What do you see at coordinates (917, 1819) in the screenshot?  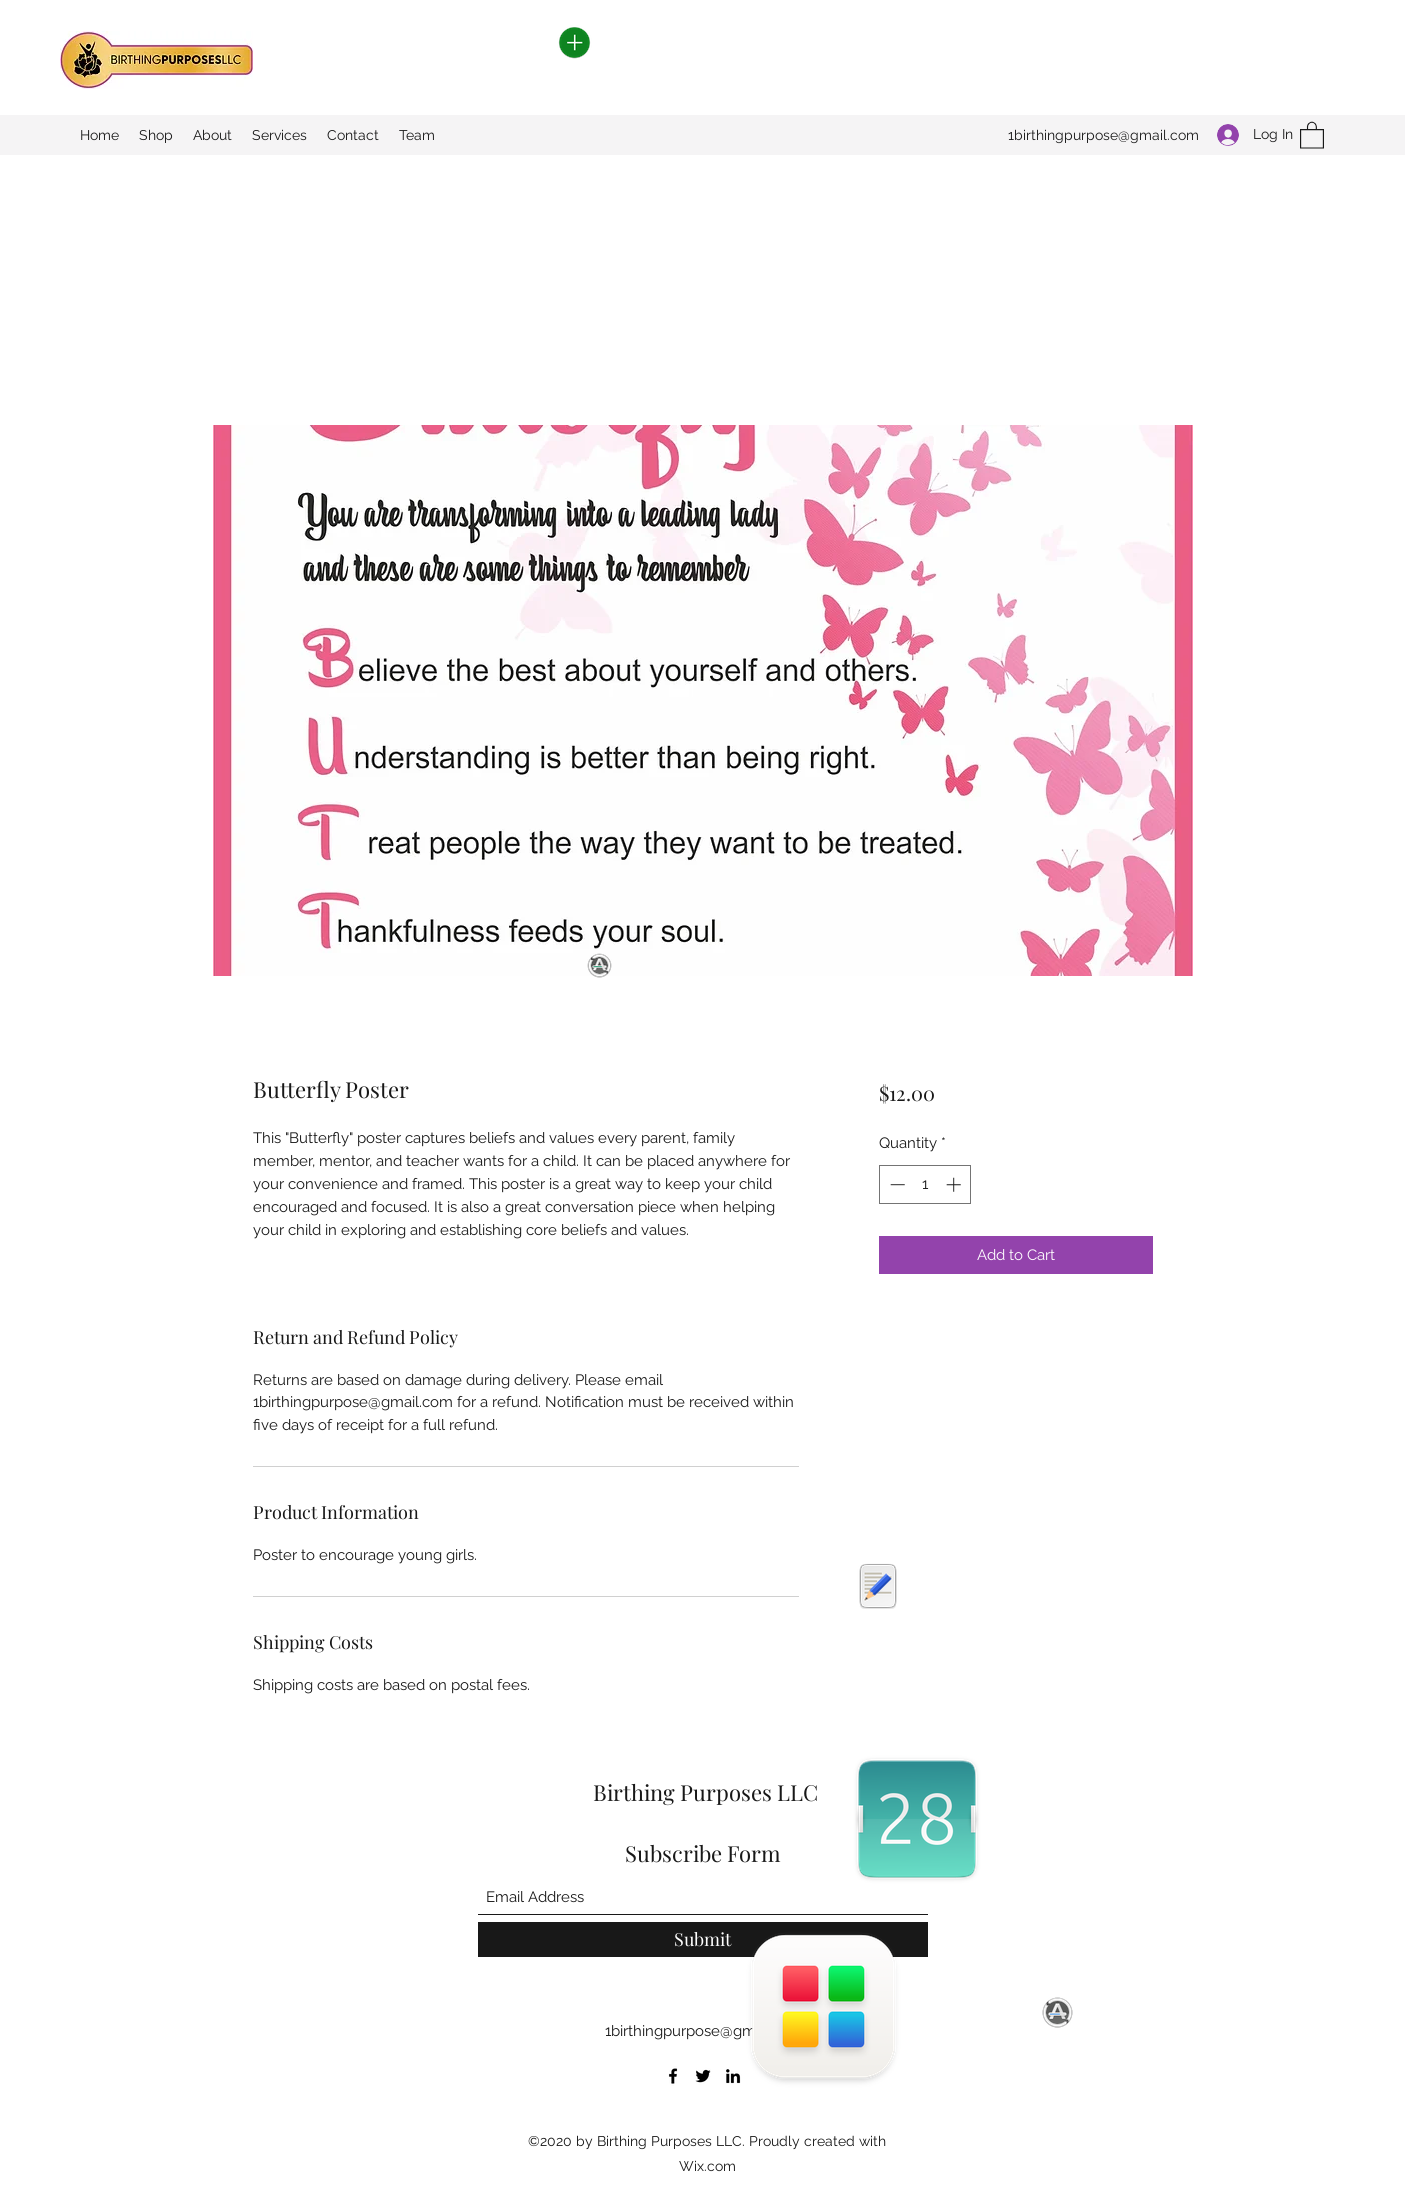 I see `open the GNOME calendar application` at bounding box center [917, 1819].